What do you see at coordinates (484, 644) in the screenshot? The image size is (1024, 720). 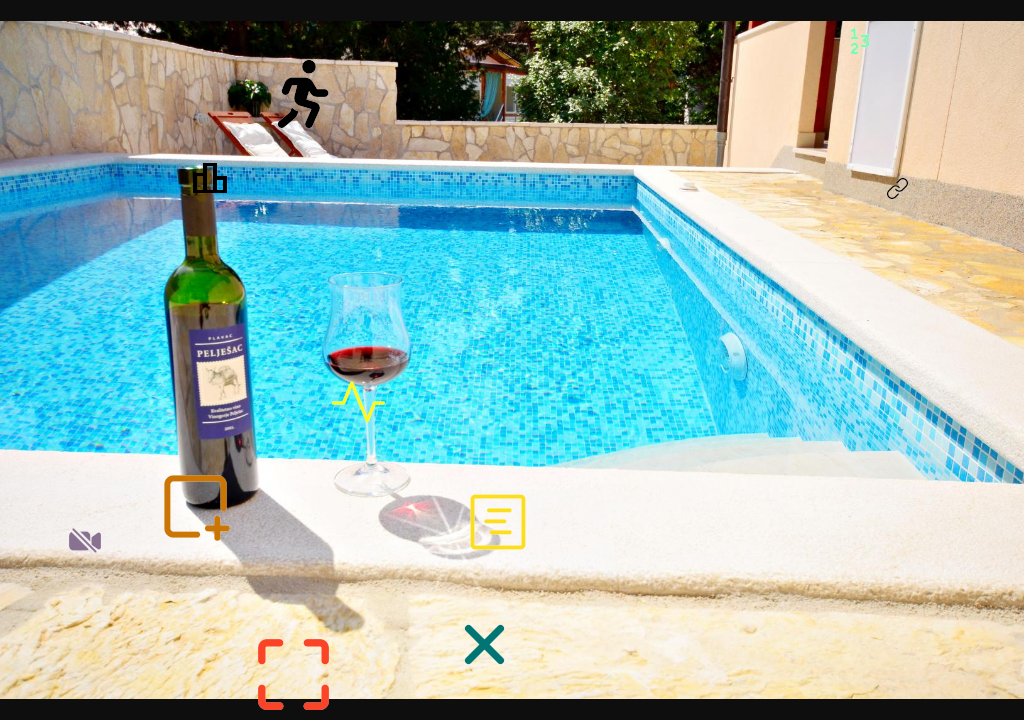 I see `close or dismiss a dialog` at bounding box center [484, 644].